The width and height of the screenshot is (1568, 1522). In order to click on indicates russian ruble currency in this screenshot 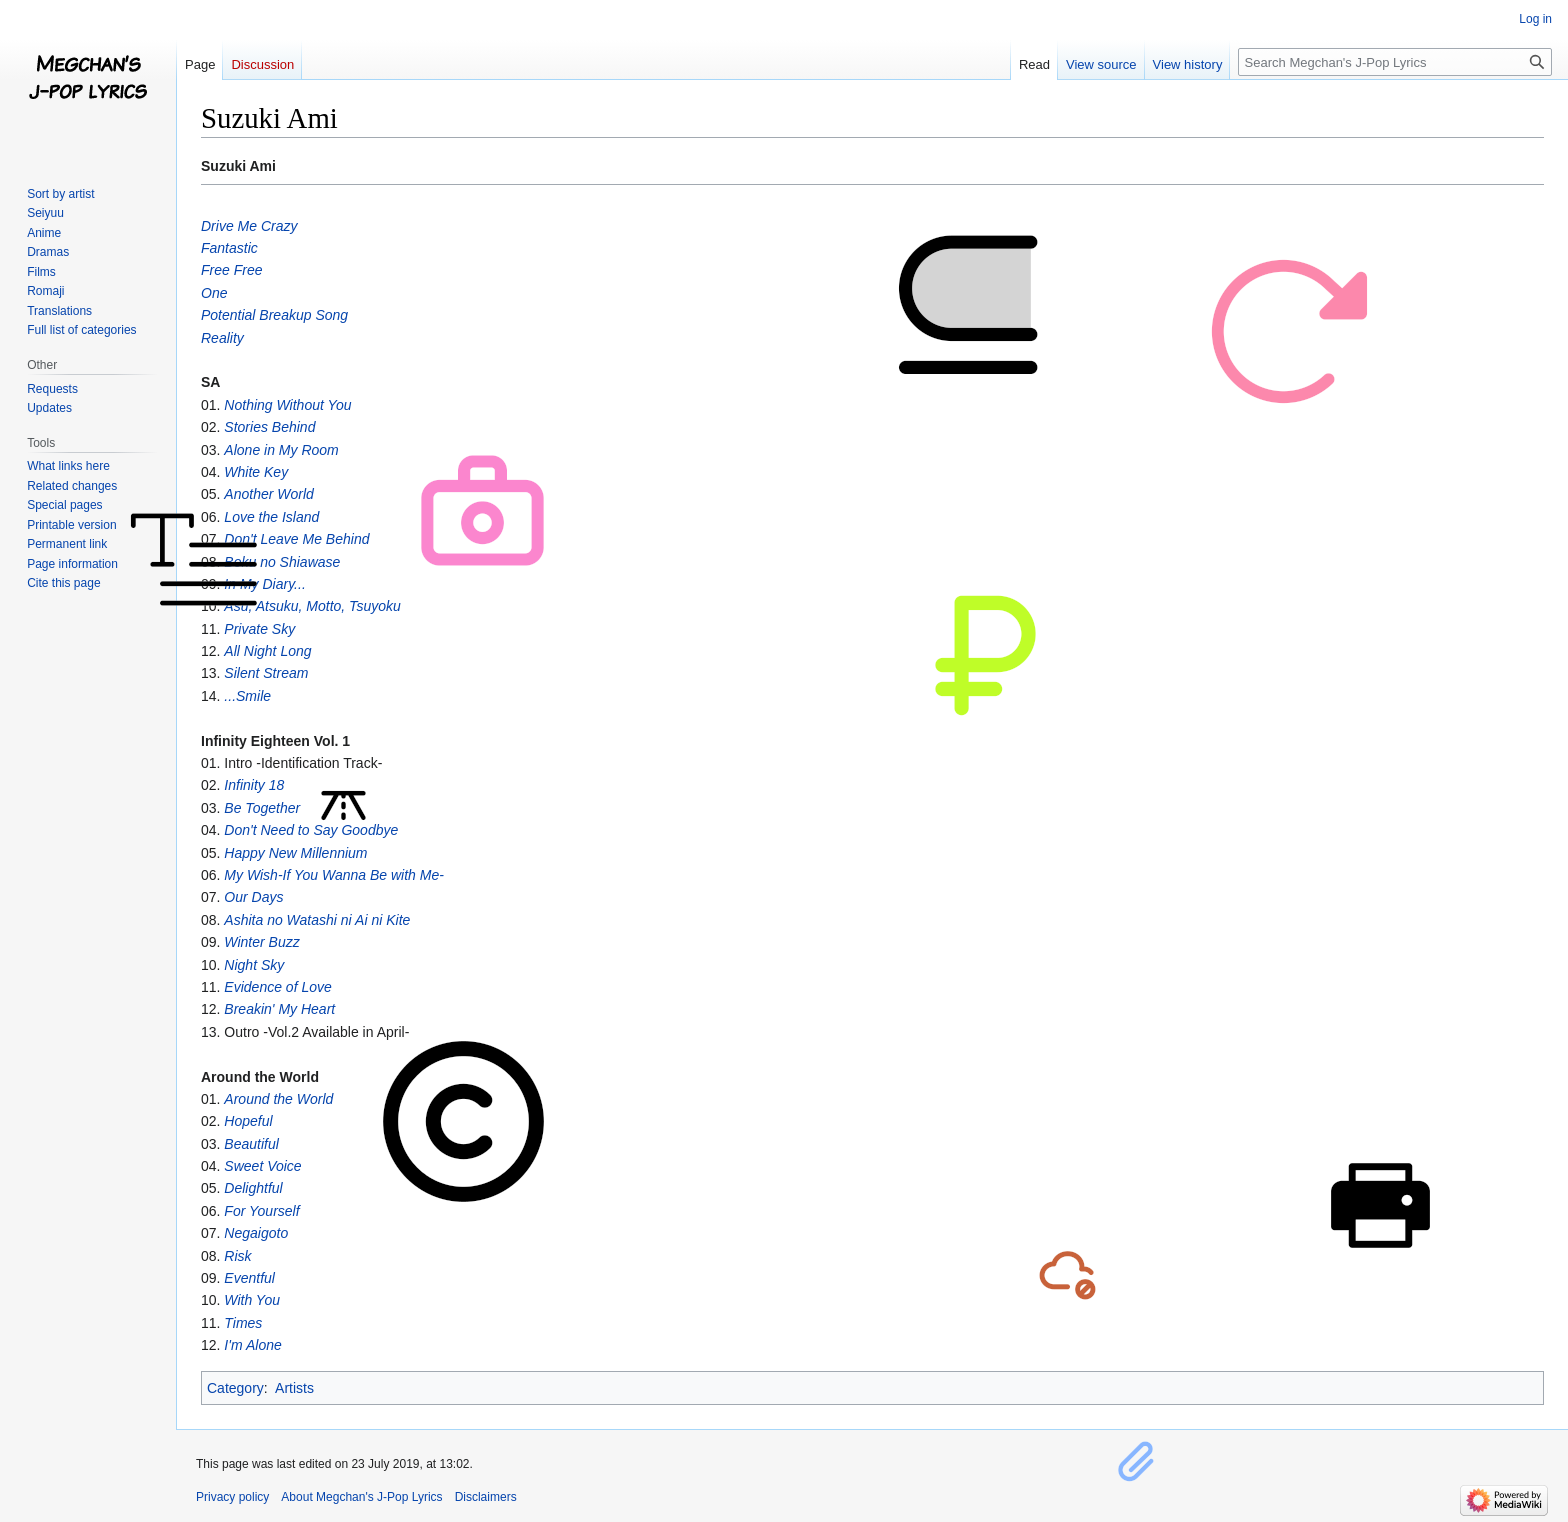, I will do `click(985, 655)`.